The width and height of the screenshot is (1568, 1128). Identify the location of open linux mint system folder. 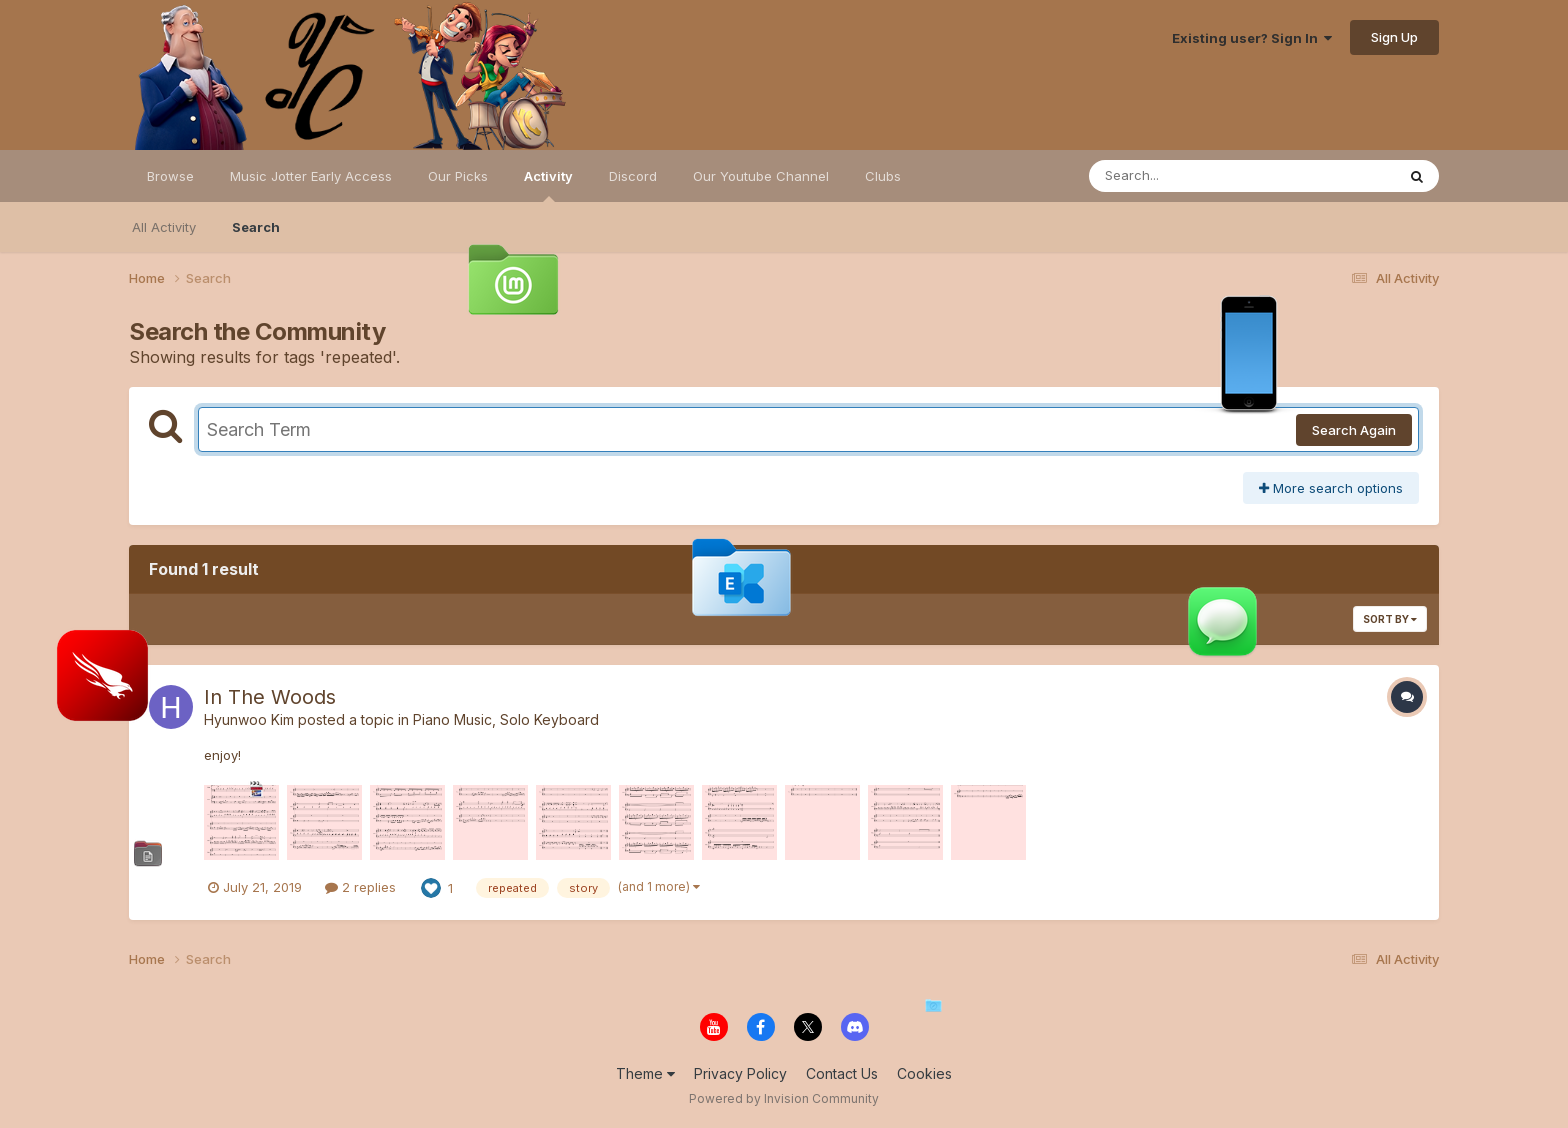
(513, 282).